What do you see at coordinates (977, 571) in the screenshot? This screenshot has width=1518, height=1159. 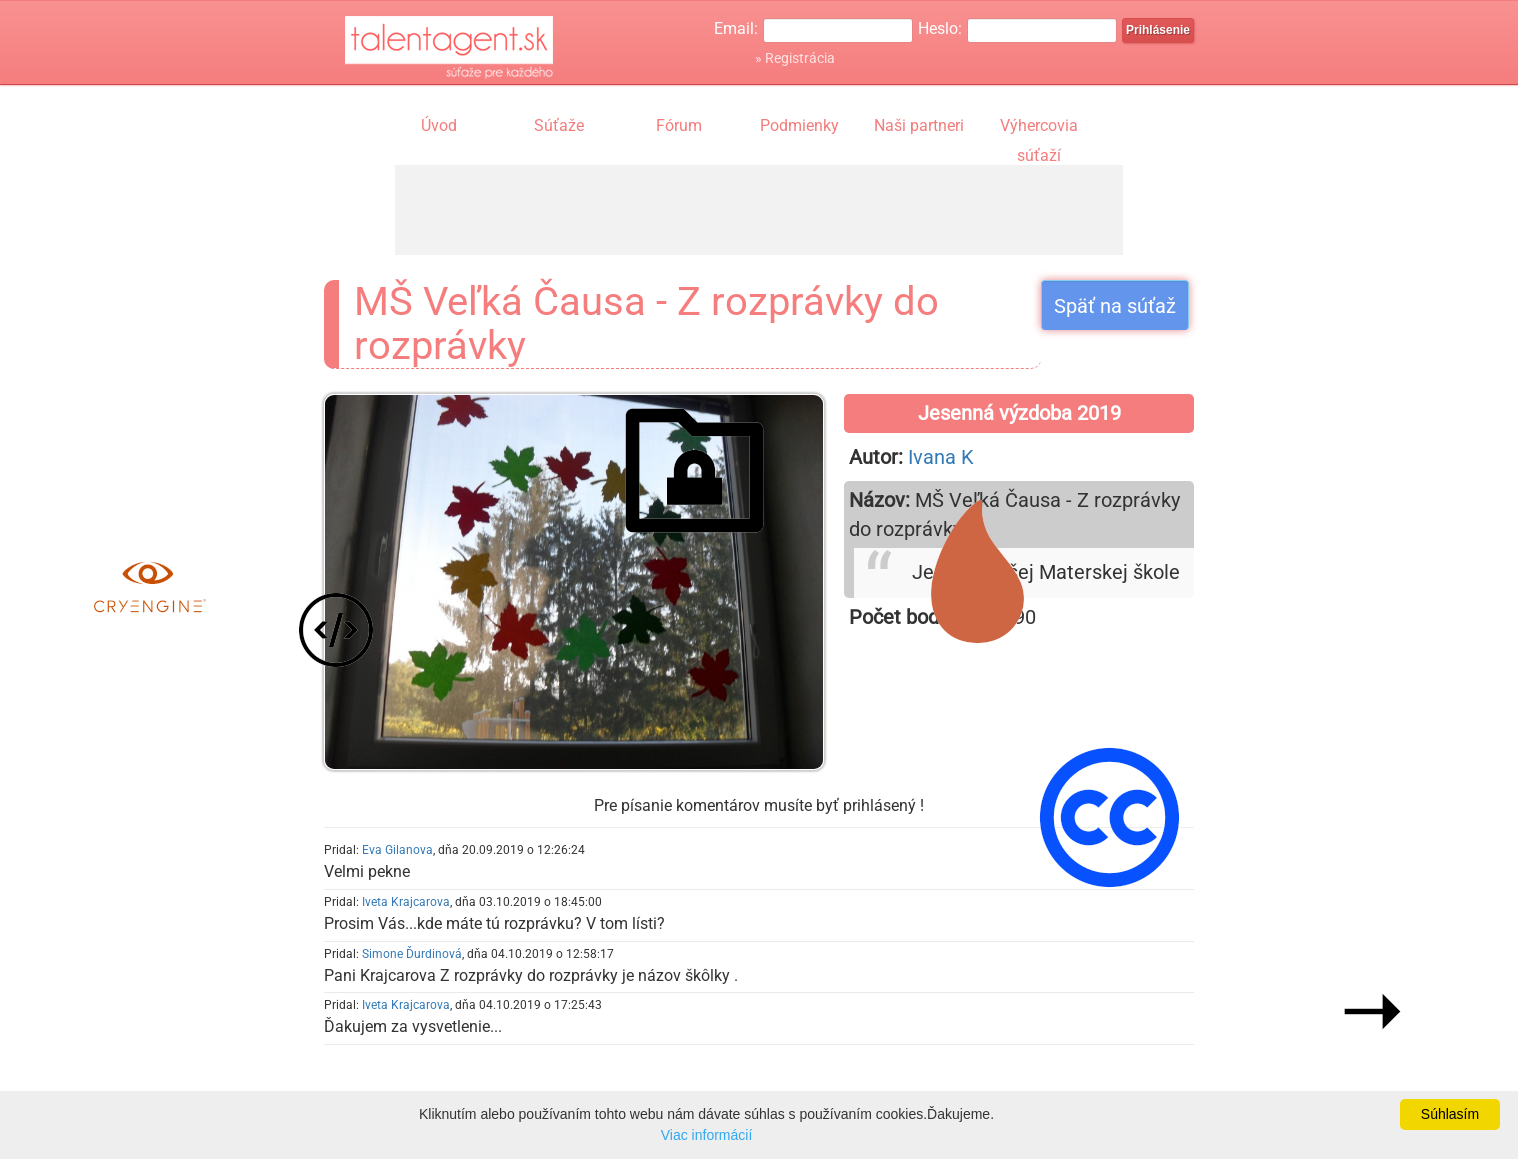 I see `elixir programming language logo` at bounding box center [977, 571].